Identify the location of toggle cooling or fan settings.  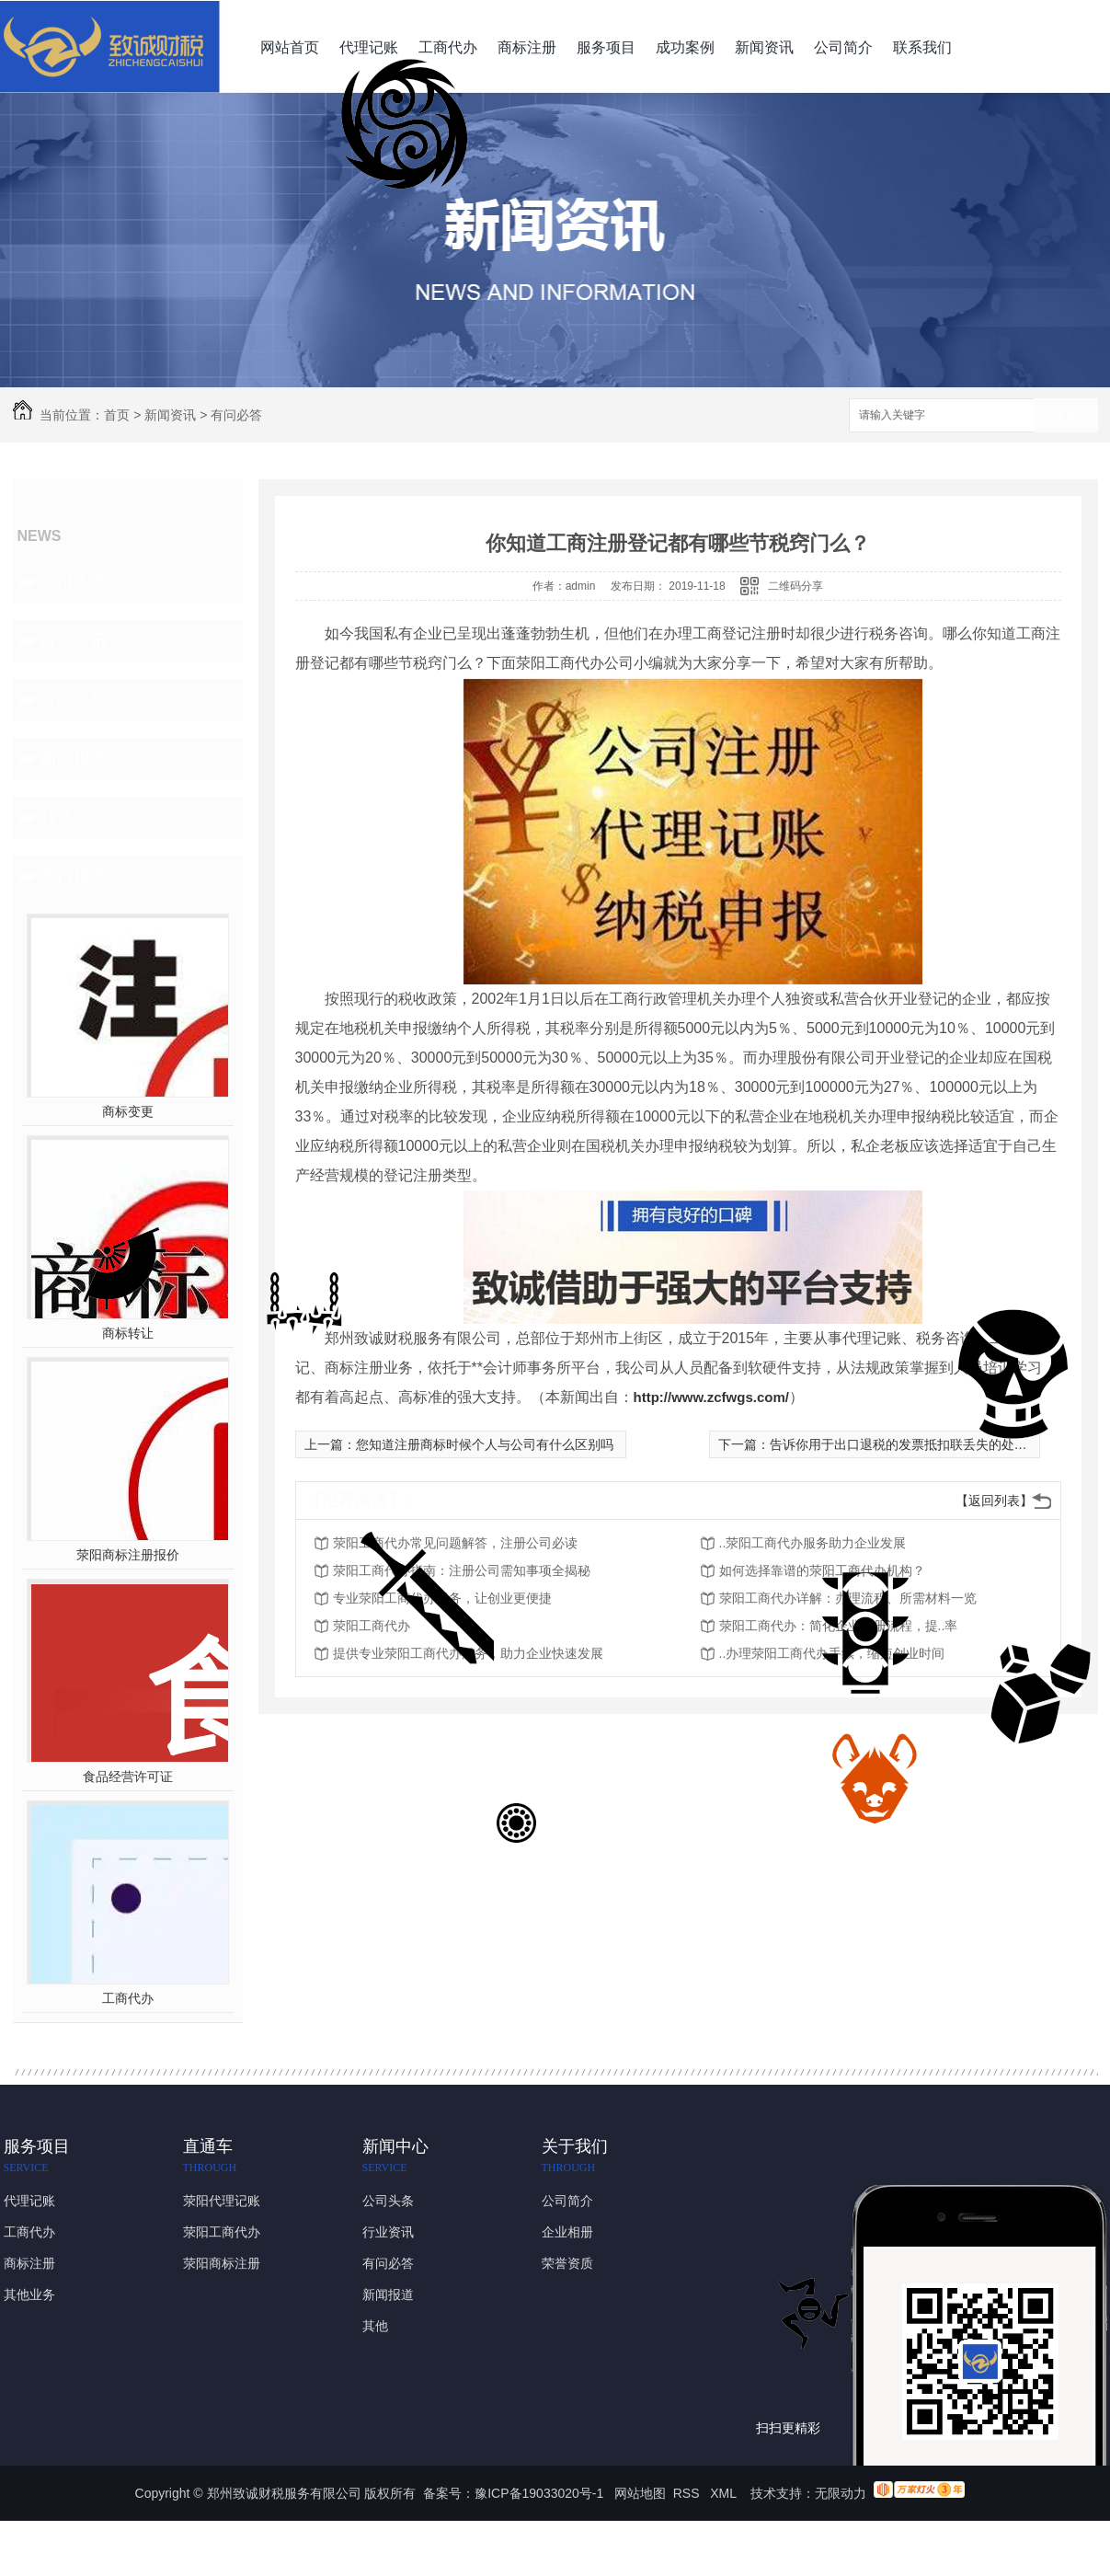
(124, 1268).